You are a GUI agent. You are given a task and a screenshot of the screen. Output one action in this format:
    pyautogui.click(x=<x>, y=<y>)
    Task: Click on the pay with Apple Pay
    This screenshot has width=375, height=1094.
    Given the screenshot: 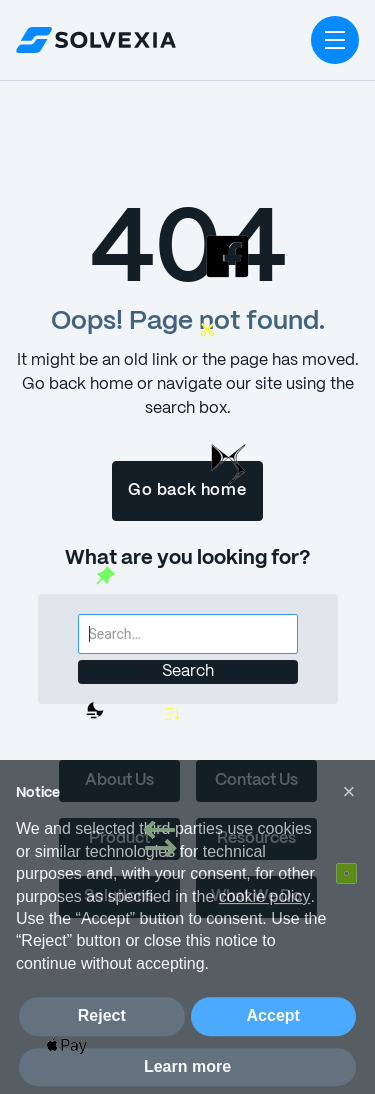 What is the action you would take?
    pyautogui.click(x=67, y=1046)
    